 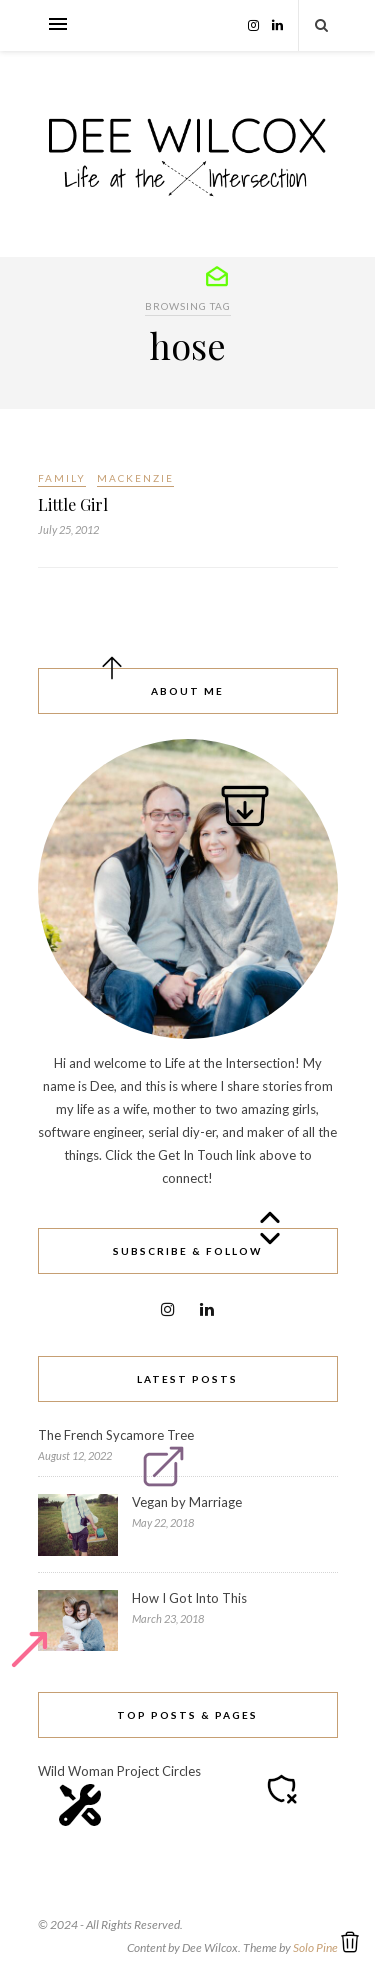 I want to click on view opened mail or messages, so click(x=217, y=277).